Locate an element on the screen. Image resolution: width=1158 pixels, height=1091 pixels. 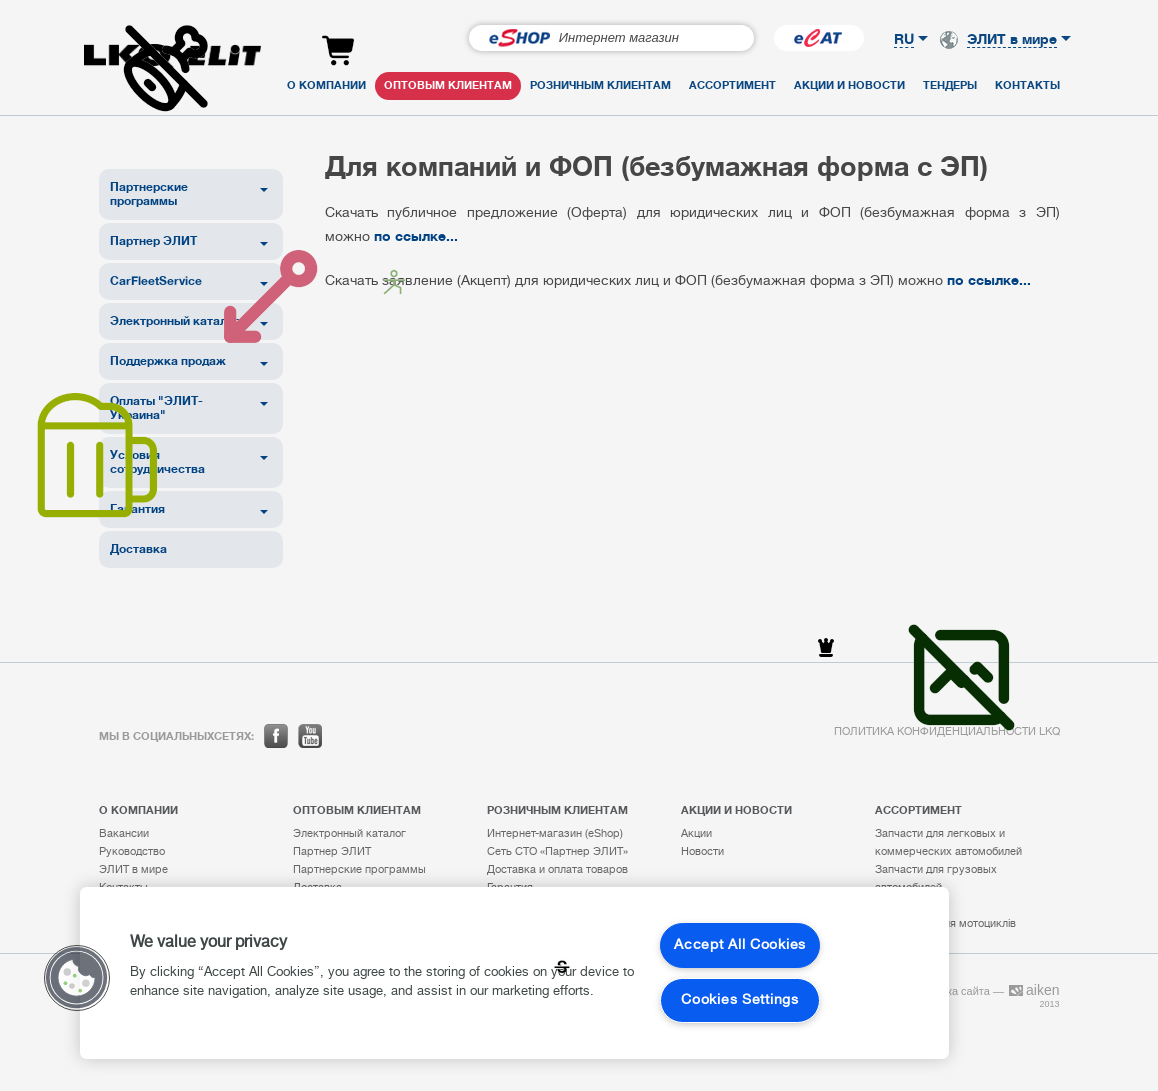
apply strikethrough formatting to selected text is located at coordinates (562, 968).